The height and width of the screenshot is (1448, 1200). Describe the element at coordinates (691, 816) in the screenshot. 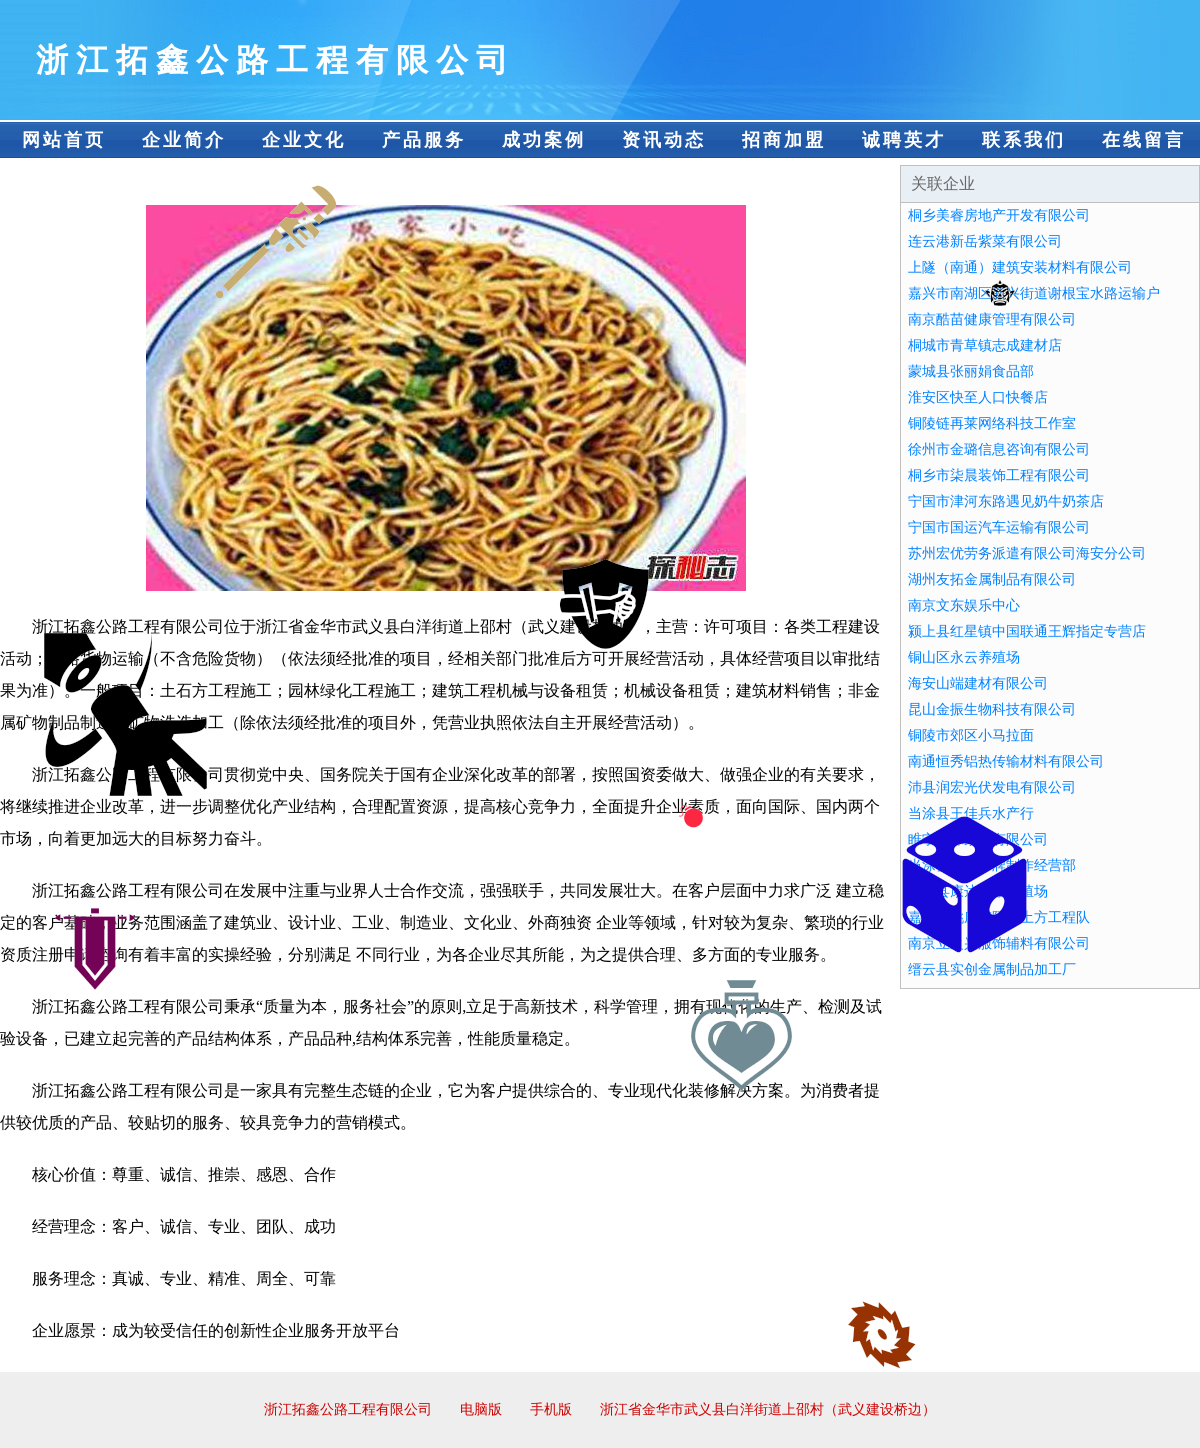

I see `an inactive or disarmed bomb item` at that location.